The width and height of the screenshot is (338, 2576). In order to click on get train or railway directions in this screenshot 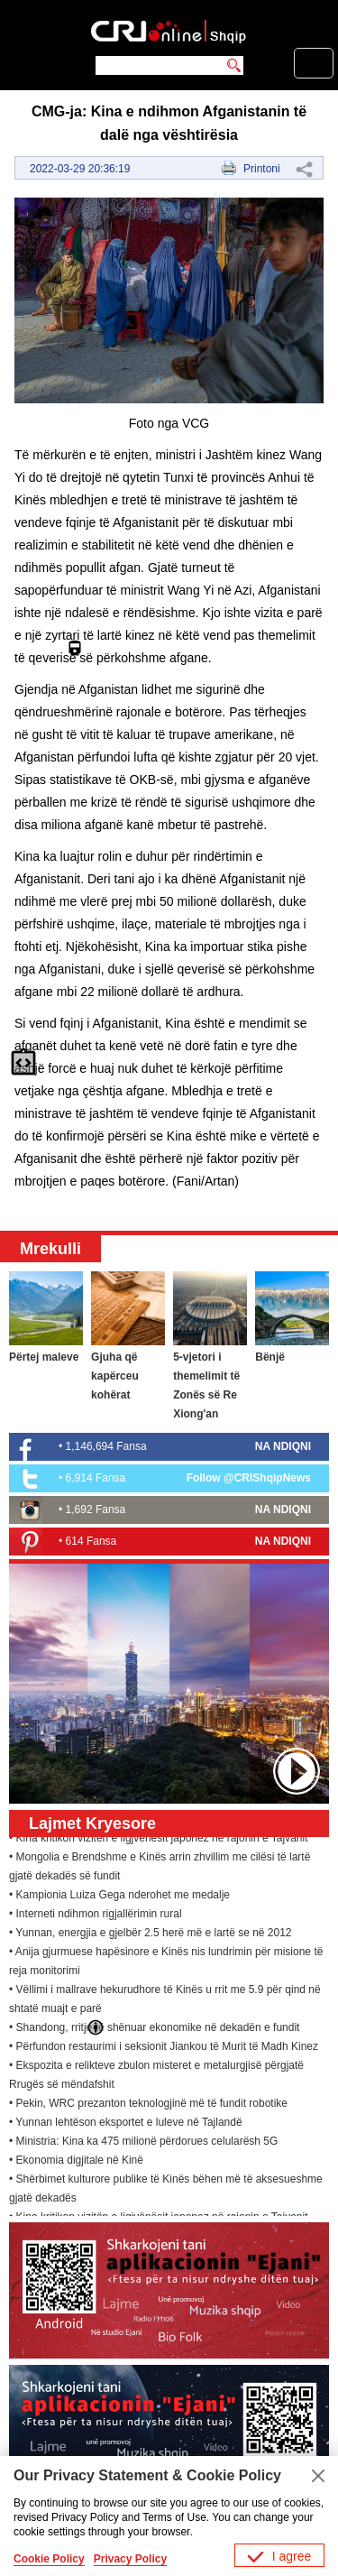, I will do `click(75, 649)`.